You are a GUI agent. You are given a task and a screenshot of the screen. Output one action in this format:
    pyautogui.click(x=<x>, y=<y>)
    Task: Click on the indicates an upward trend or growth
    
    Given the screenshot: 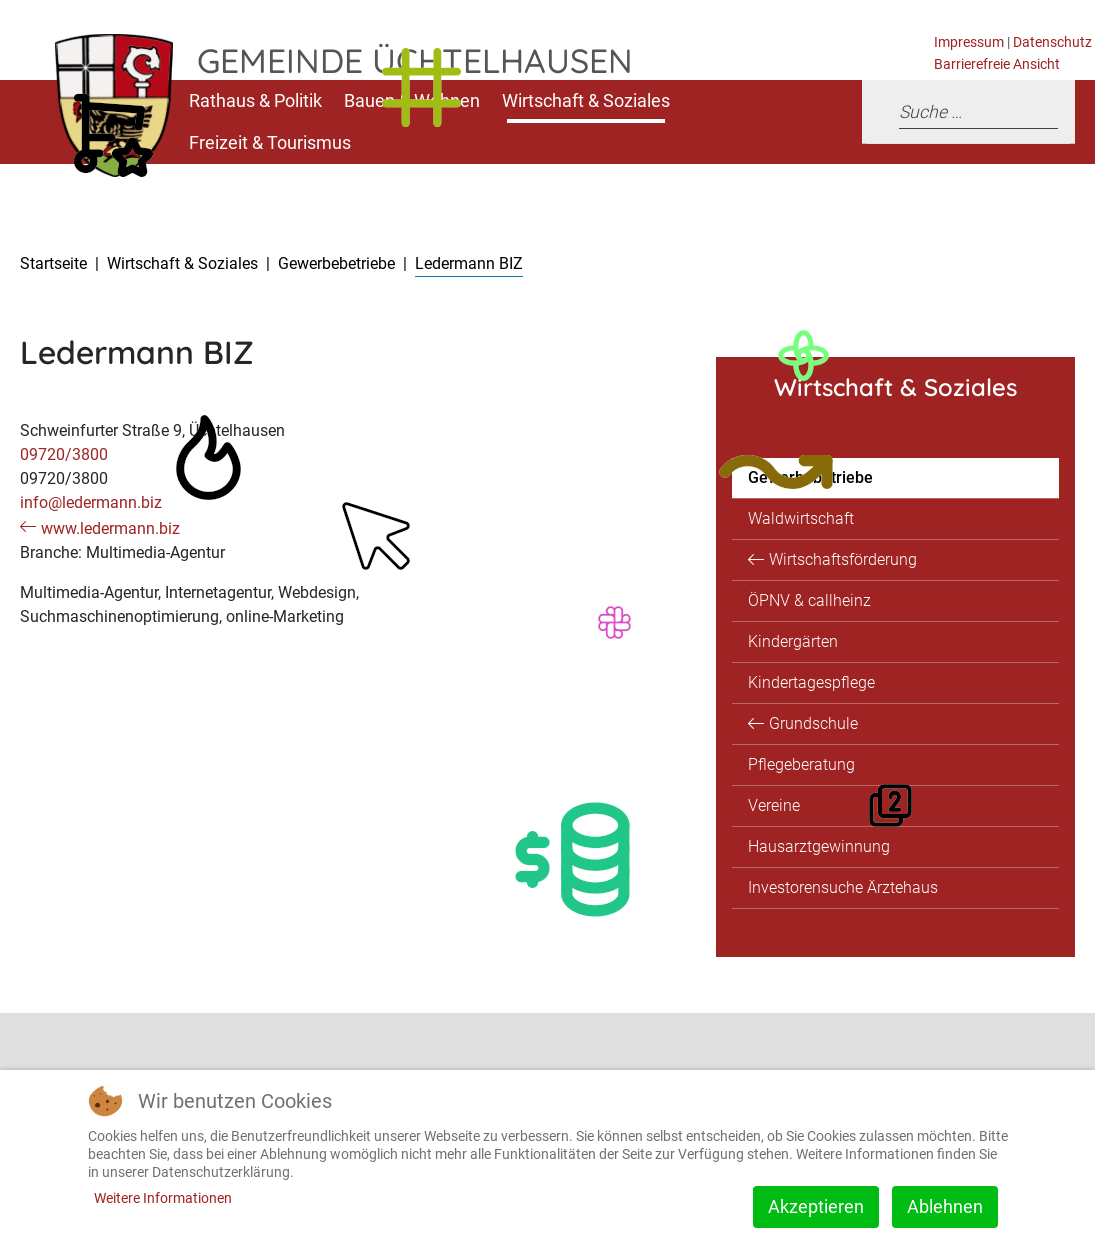 What is the action you would take?
    pyautogui.click(x=776, y=472)
    